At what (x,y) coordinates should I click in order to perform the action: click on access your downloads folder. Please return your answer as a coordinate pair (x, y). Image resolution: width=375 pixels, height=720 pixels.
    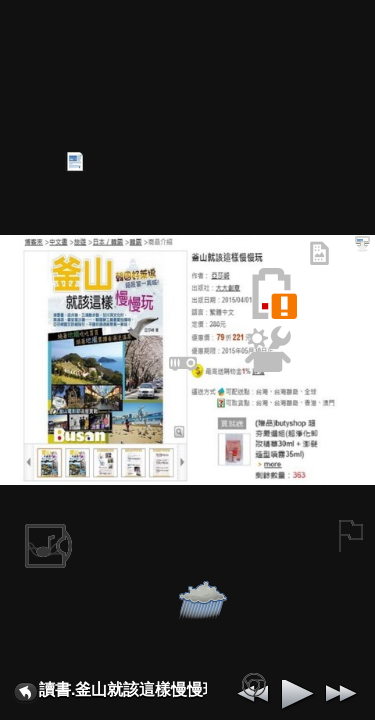
    Looking at the image, I should click on (362, 243).